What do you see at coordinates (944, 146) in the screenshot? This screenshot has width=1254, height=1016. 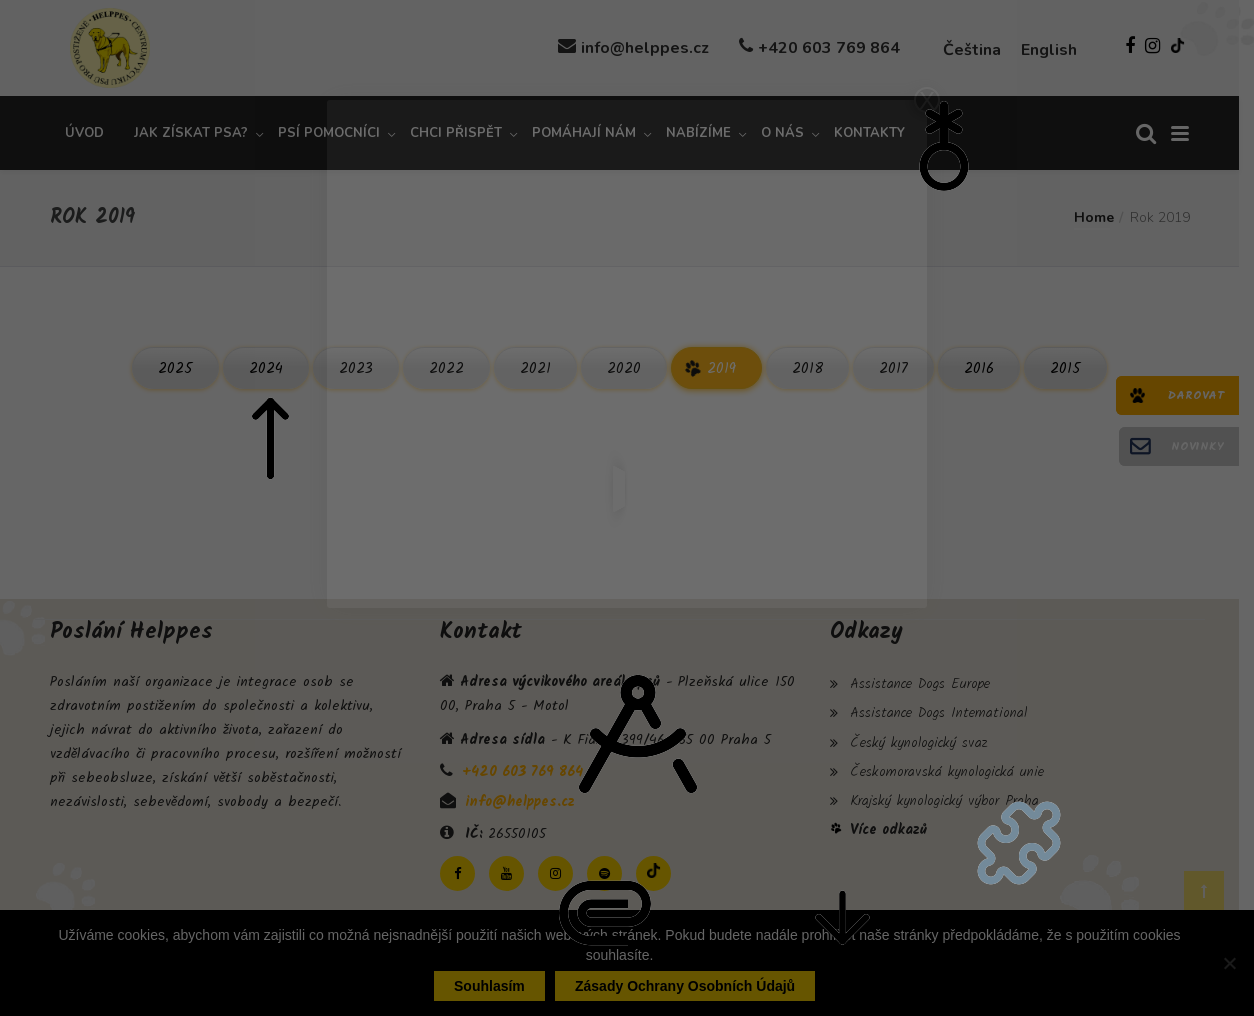 I see `indicates non-binary gender identity option` at bounding box center [944, 146].